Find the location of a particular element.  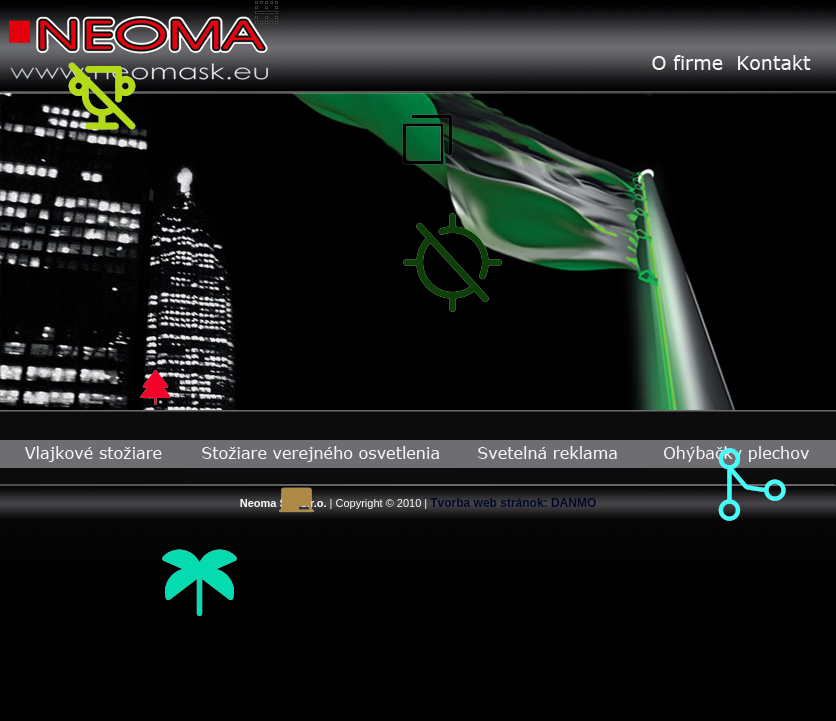

merge branches in version control is located at coordinates (746, 484).